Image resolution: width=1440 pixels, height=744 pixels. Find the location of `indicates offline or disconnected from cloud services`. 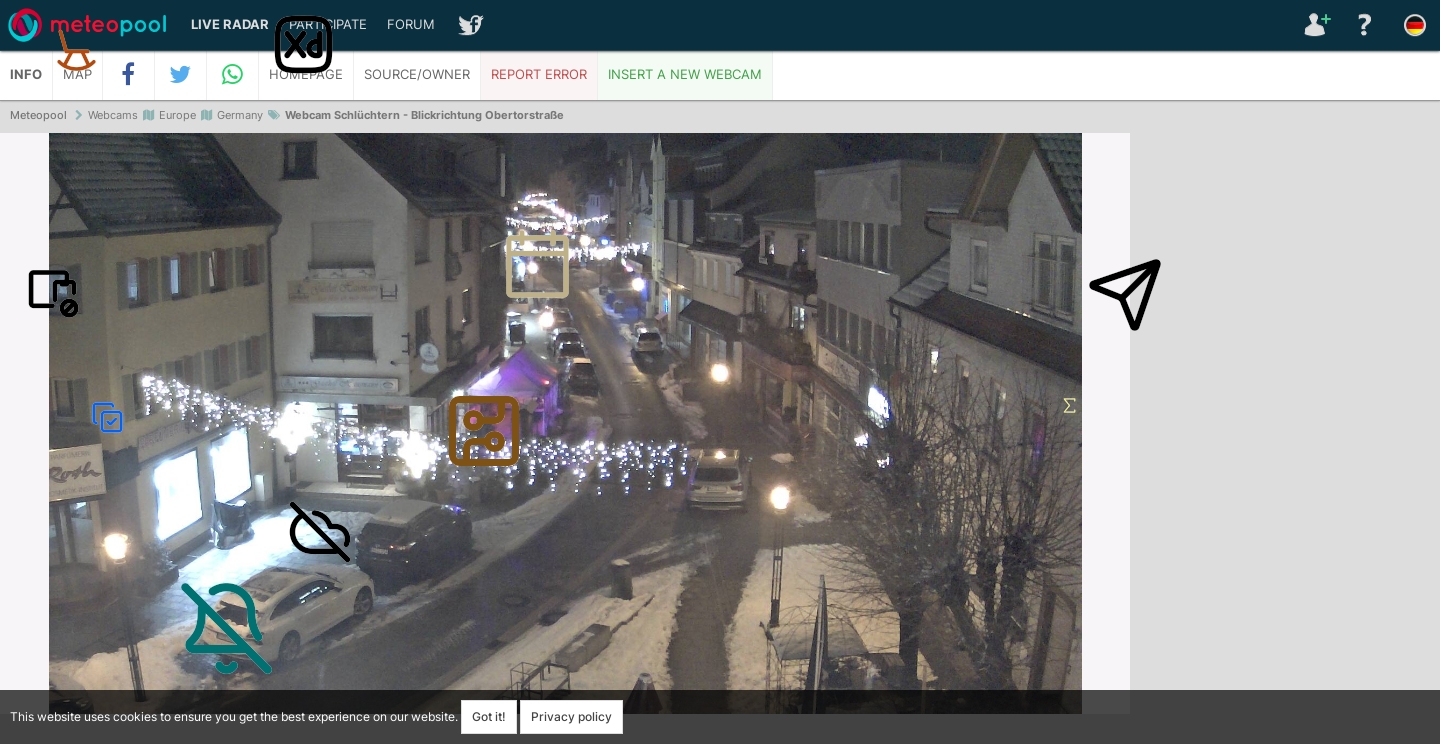

indicates offline or disconnected from cloud services is located at coordinates (320, 532).